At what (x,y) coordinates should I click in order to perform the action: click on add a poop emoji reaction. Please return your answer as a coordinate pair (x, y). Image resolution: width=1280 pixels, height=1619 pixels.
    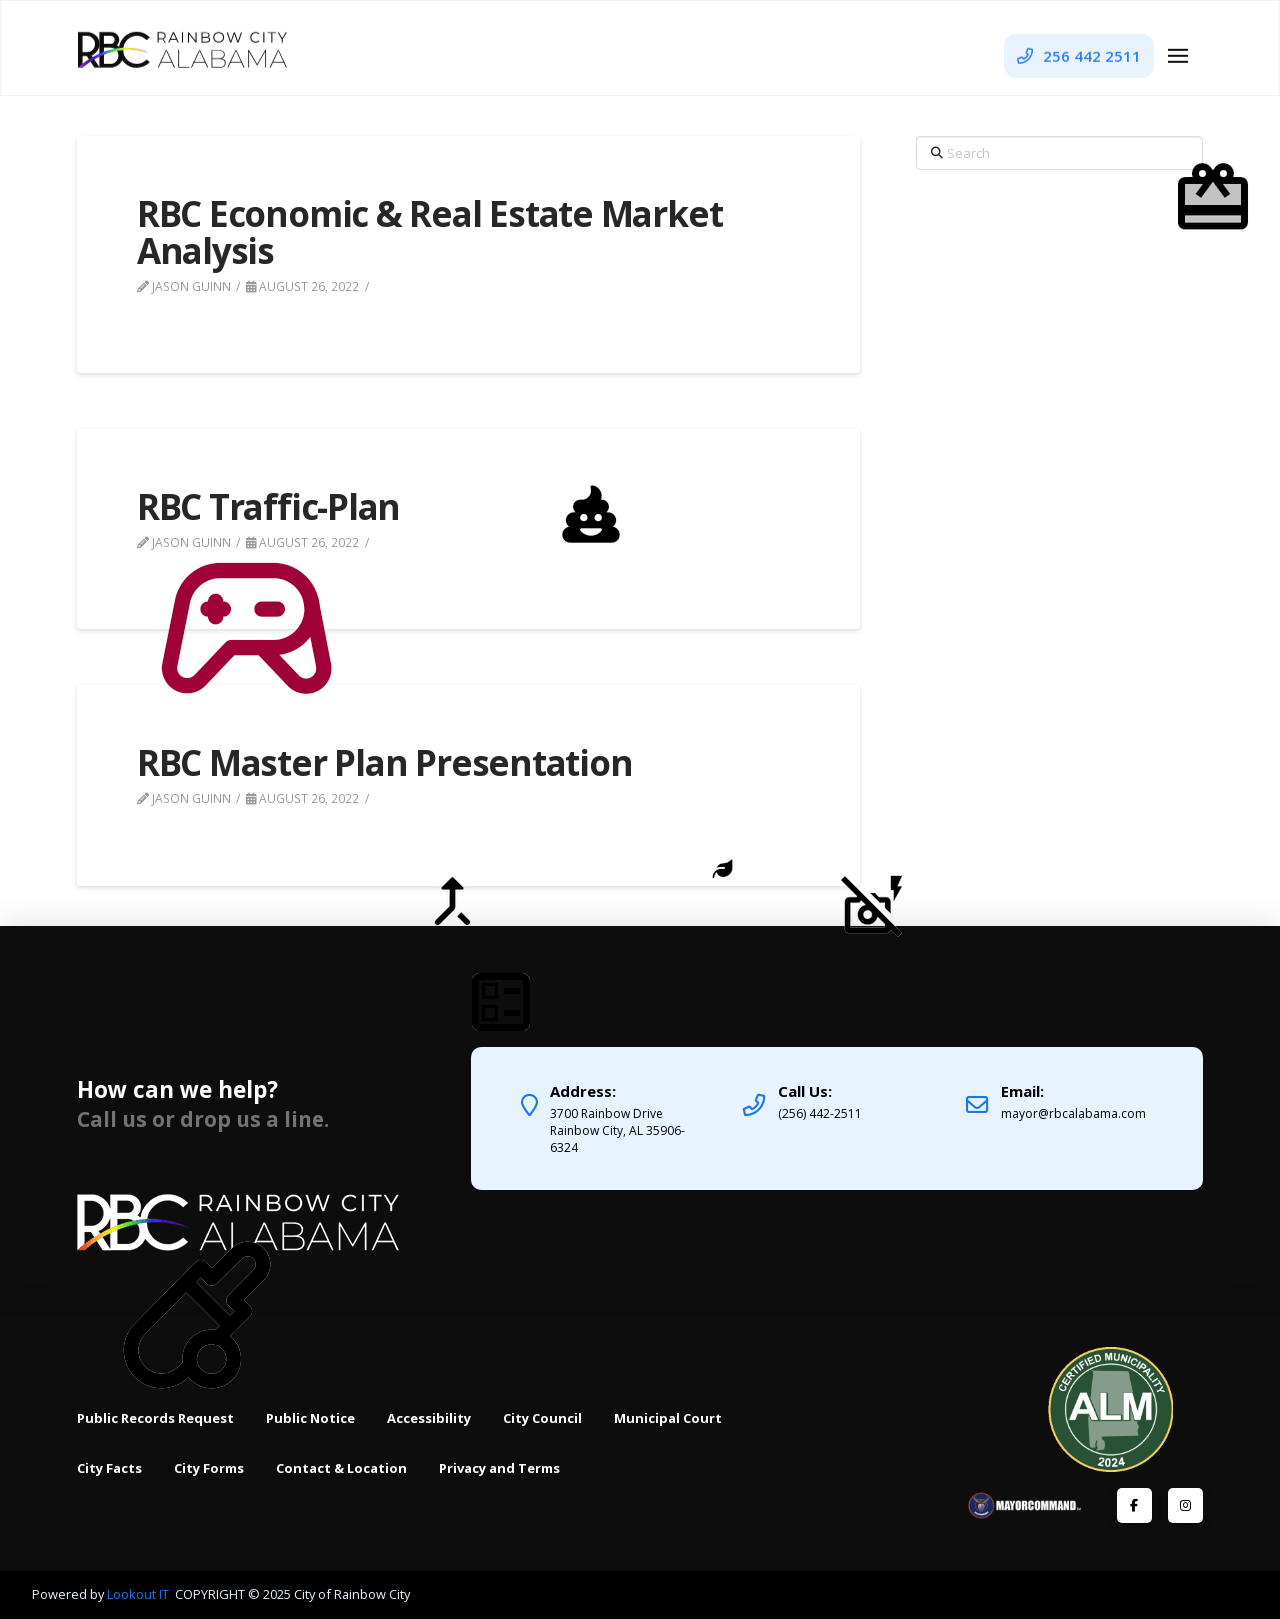
    Looking at the image, I should click on (591, 514).